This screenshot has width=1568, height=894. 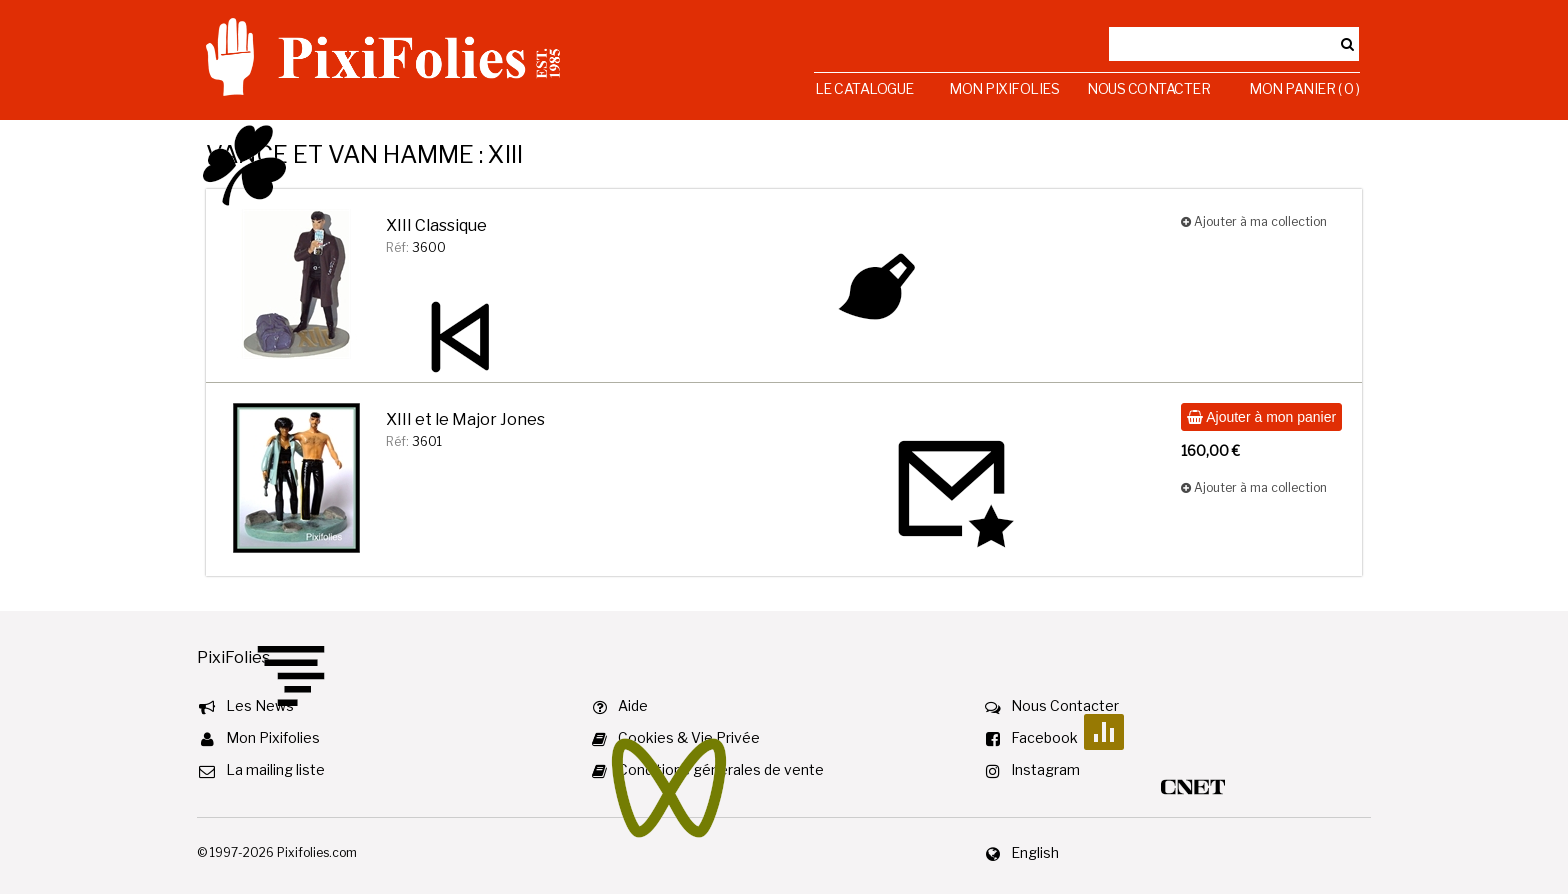 I want to click on indicates tornado or severe weather warning, so click(x=291, y=676).